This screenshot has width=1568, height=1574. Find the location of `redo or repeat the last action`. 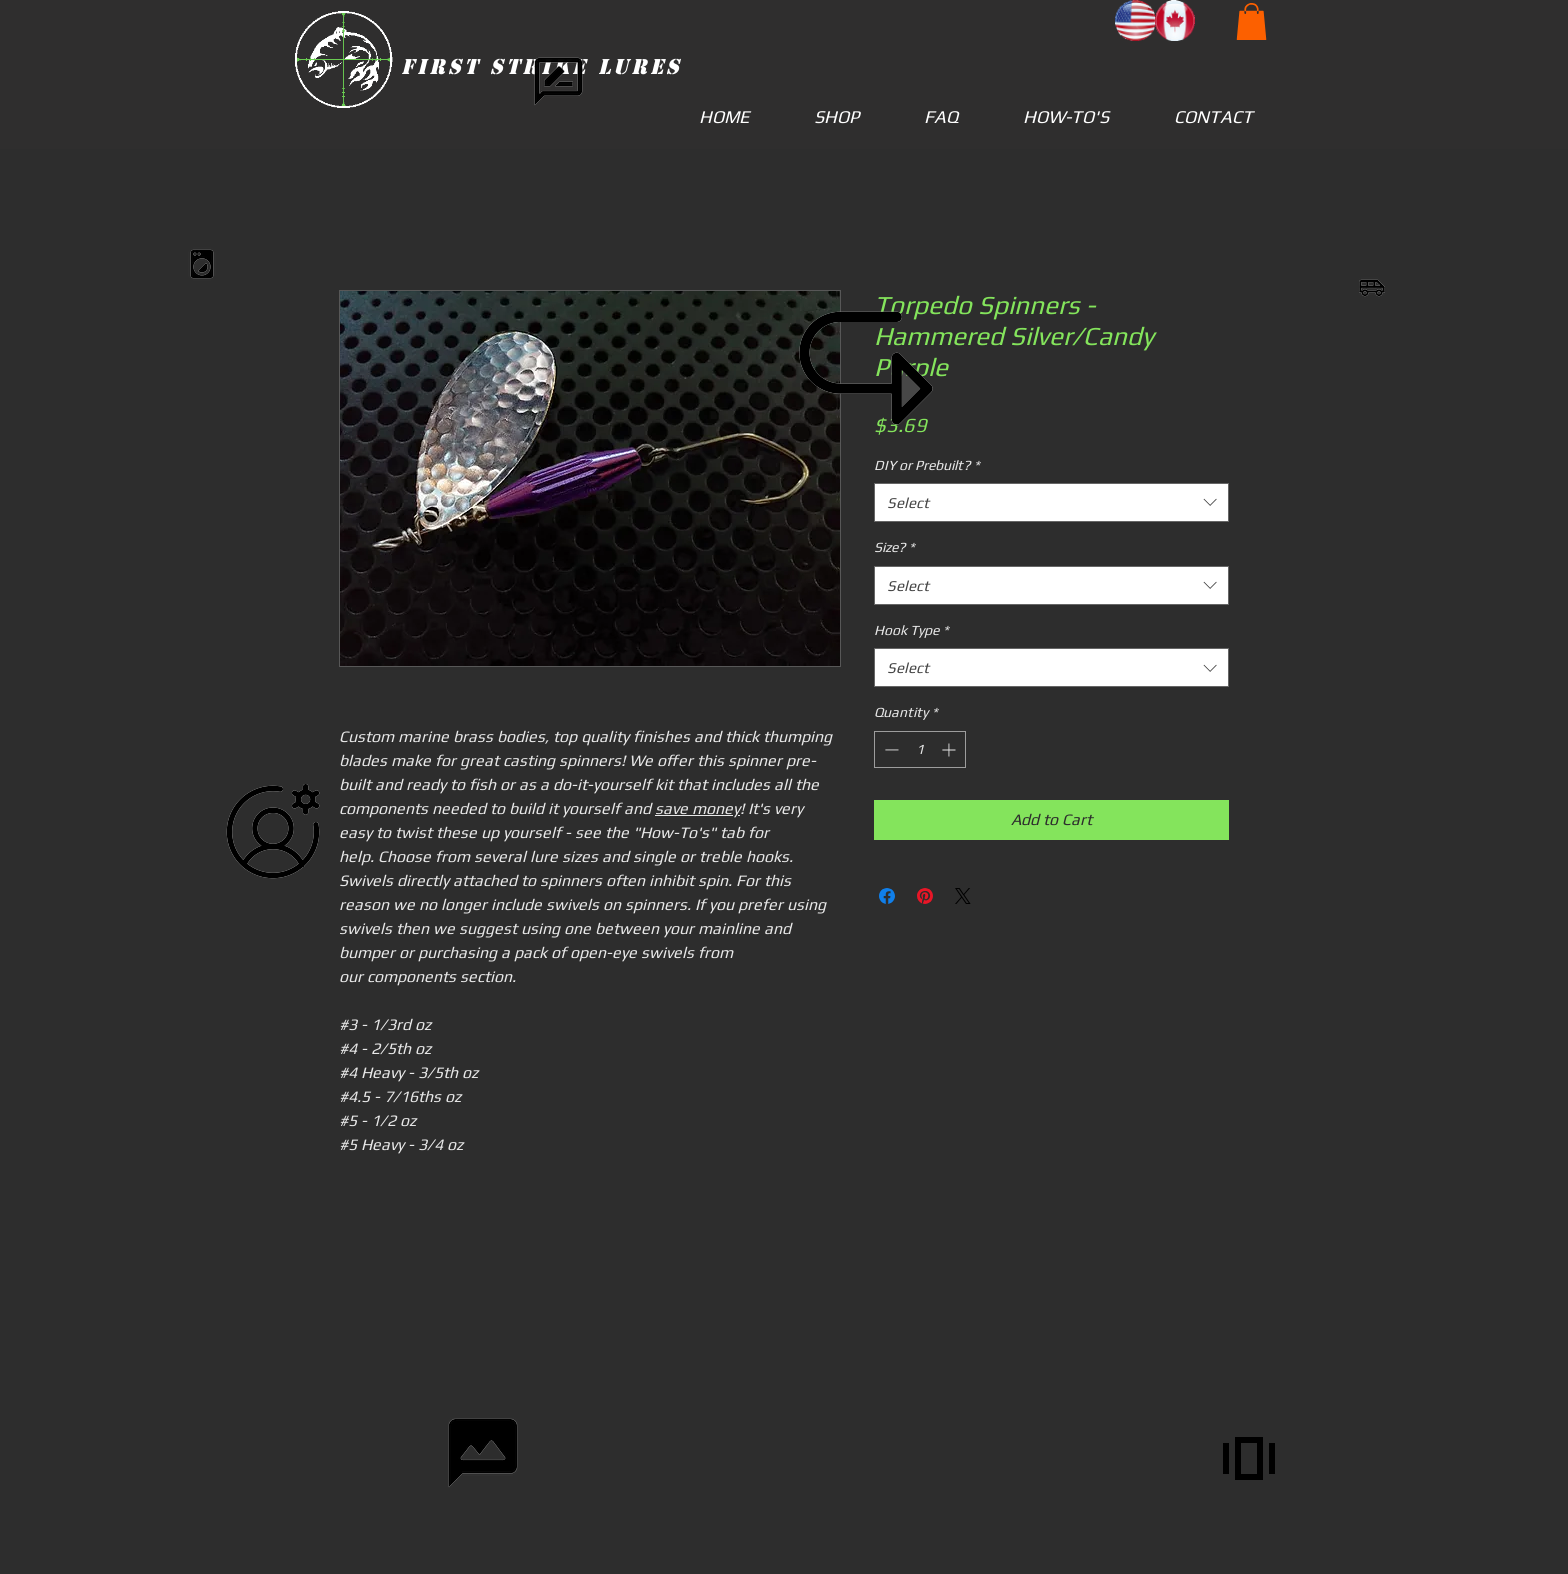

redo or repeat the last action is located at coordinates (866, 363).